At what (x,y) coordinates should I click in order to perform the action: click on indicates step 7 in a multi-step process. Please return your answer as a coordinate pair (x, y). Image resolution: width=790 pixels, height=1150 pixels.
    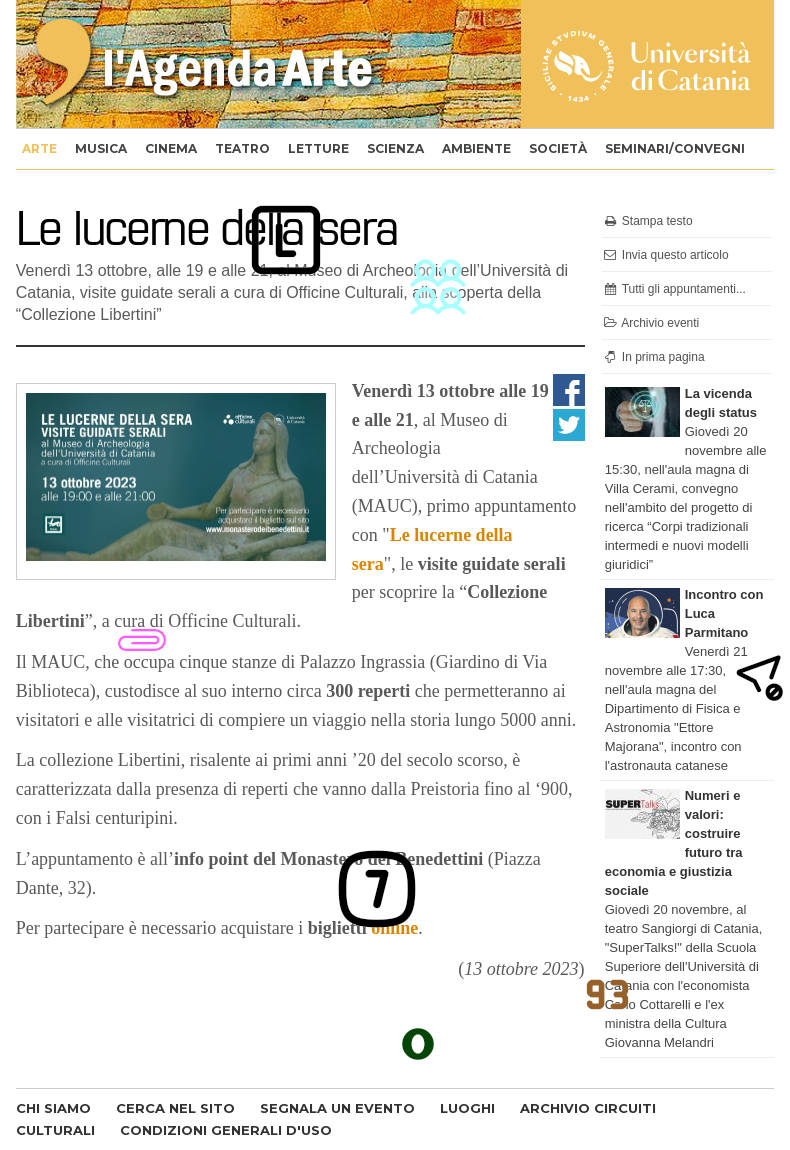
    Looking at the image, I should click on (377, 889).